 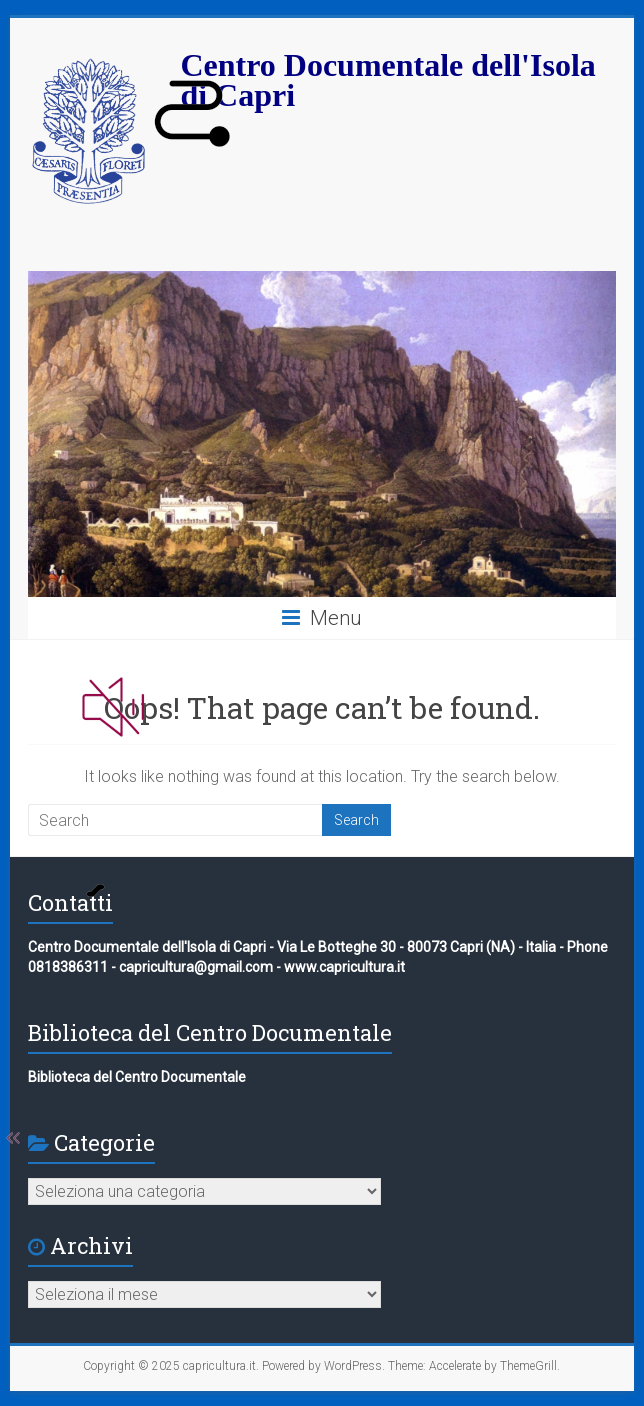 I want to click on view or edit a route path, so click(x=193, y=110).